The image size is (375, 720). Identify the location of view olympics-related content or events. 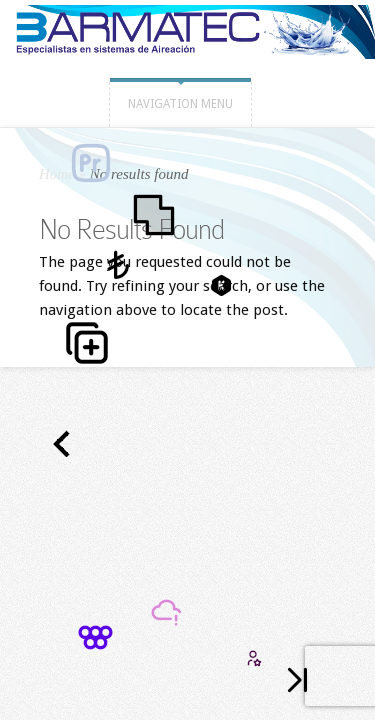
(95, 637).